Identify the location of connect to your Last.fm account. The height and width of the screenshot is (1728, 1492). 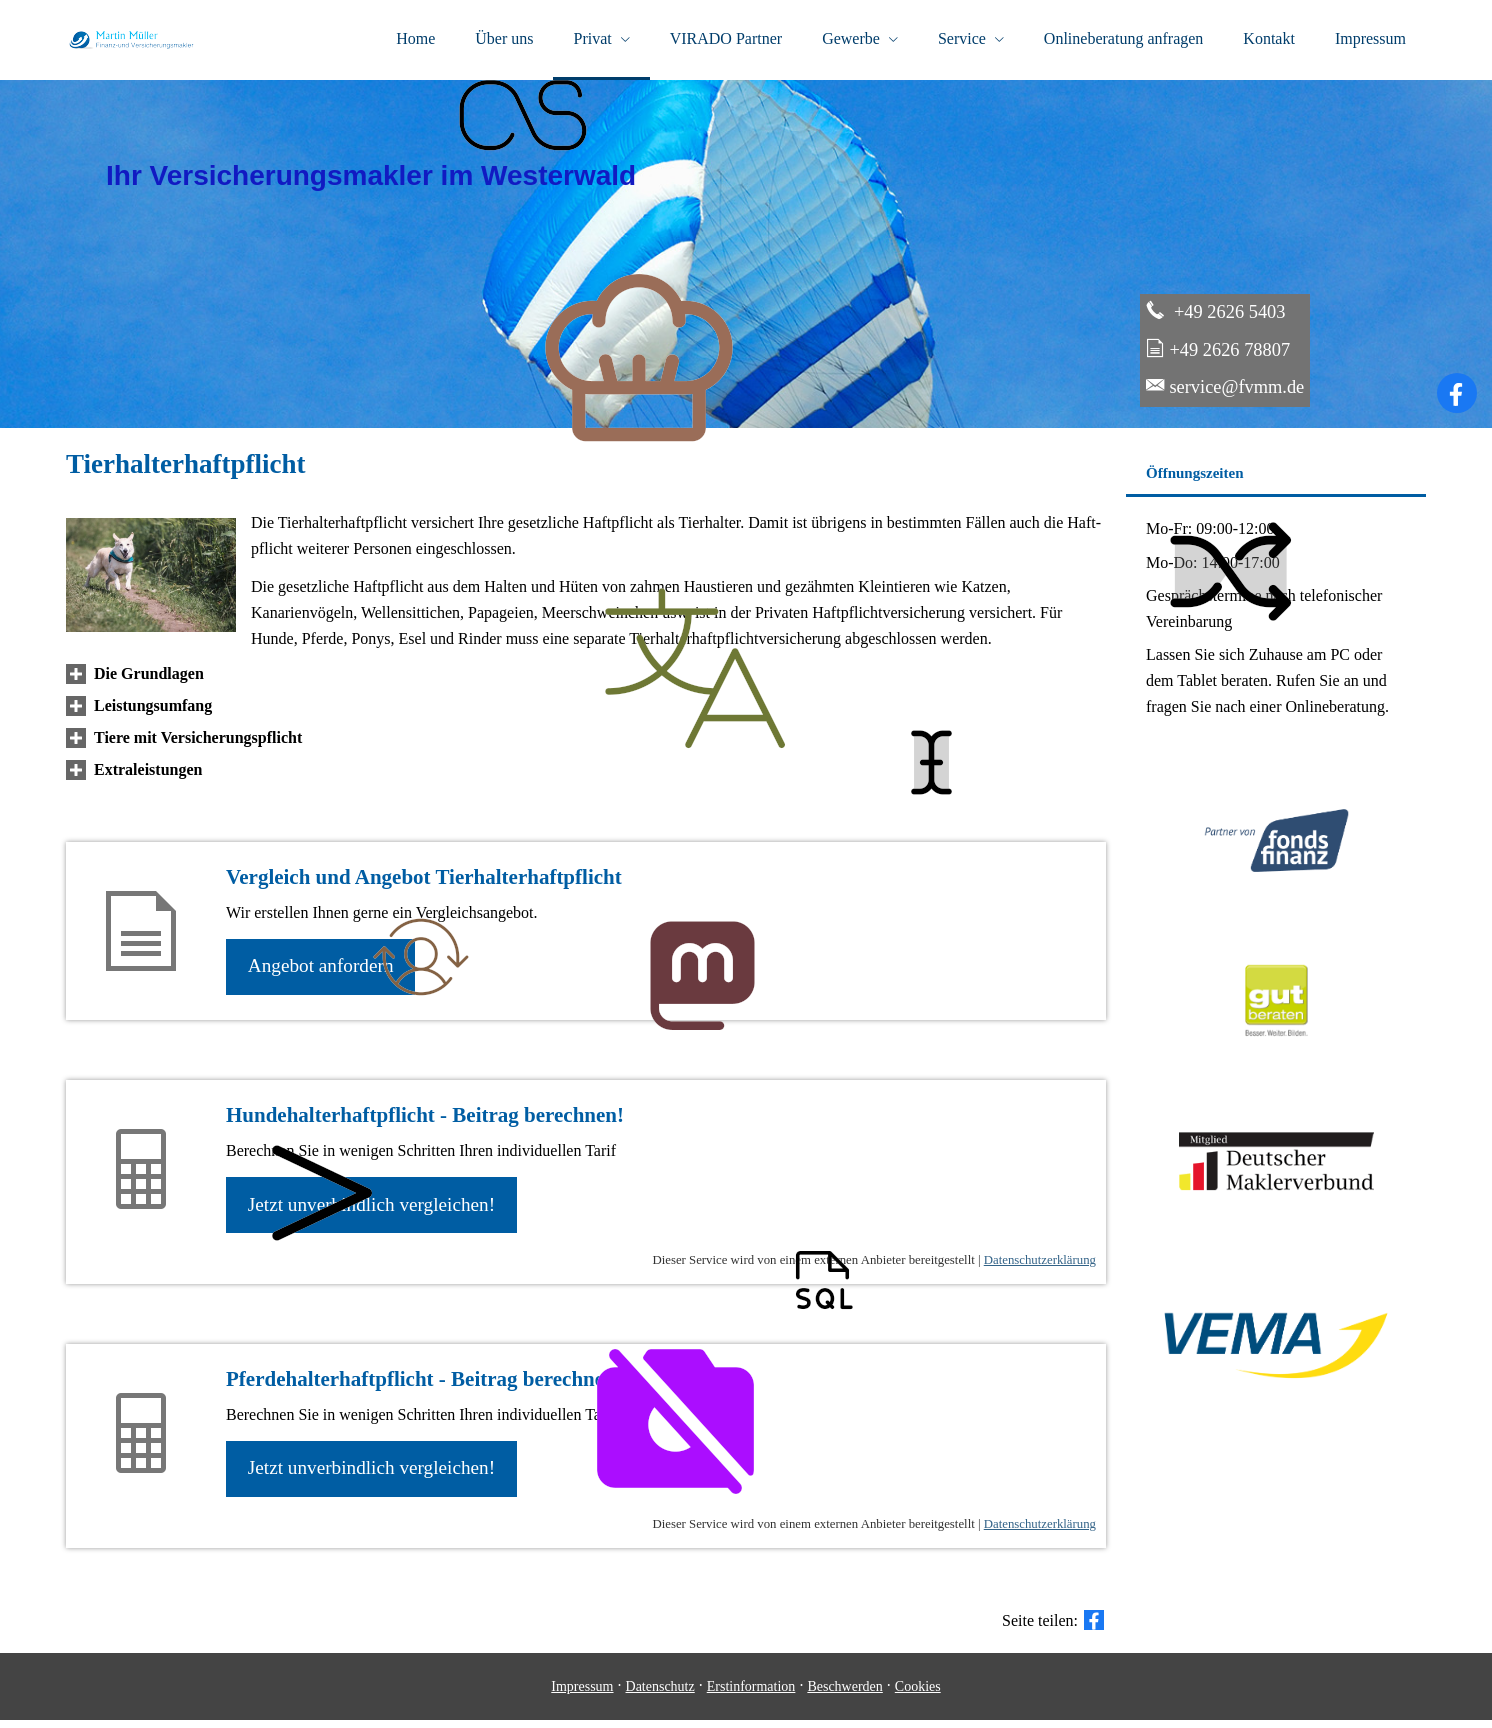
(523, 113).